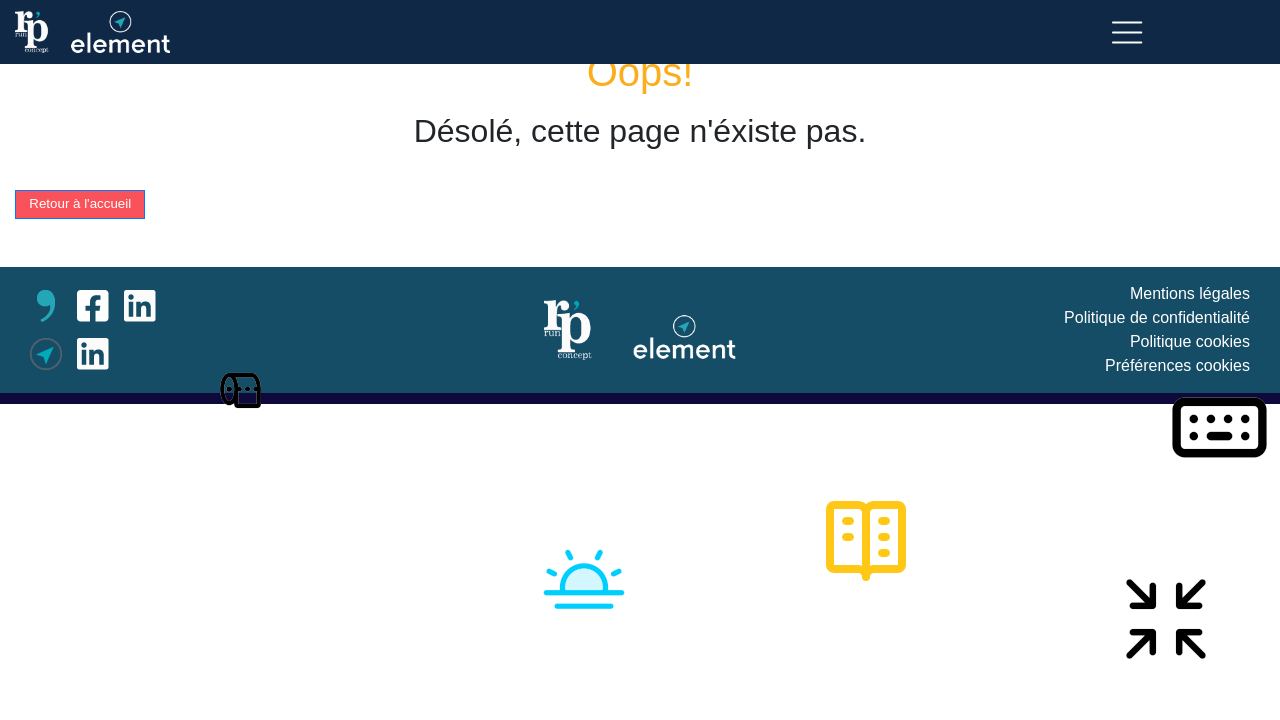 The width and height of the screenshot is (1280, 720). I want to click on exit fullscreen mode, so click(1166, 619).